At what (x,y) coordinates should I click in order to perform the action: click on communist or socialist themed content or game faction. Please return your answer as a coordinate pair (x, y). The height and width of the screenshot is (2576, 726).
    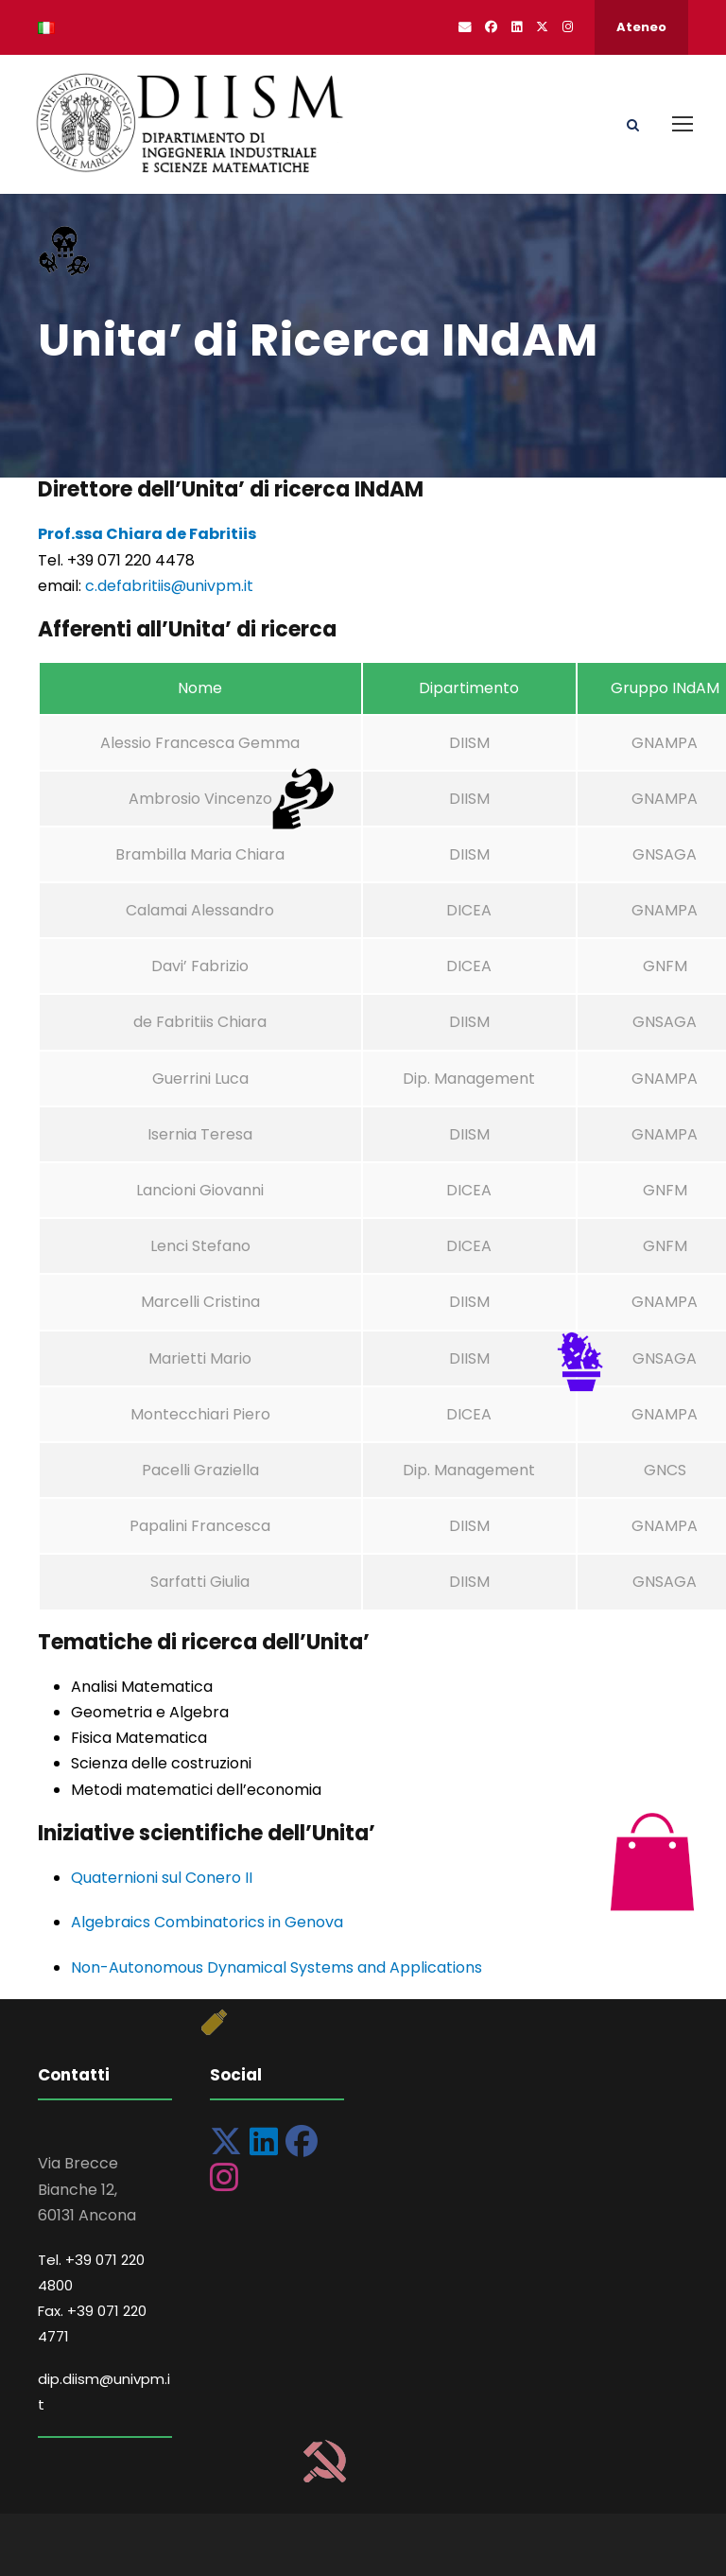
    Looking at the image, I should click on (324, 2461).